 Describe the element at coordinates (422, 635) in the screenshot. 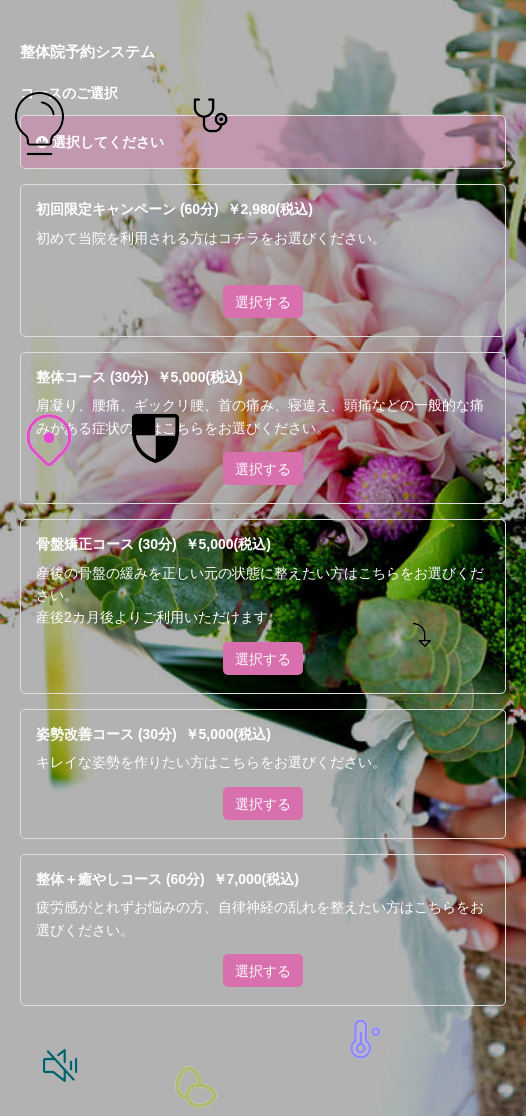

I see `navigate to the next item below` at that location.